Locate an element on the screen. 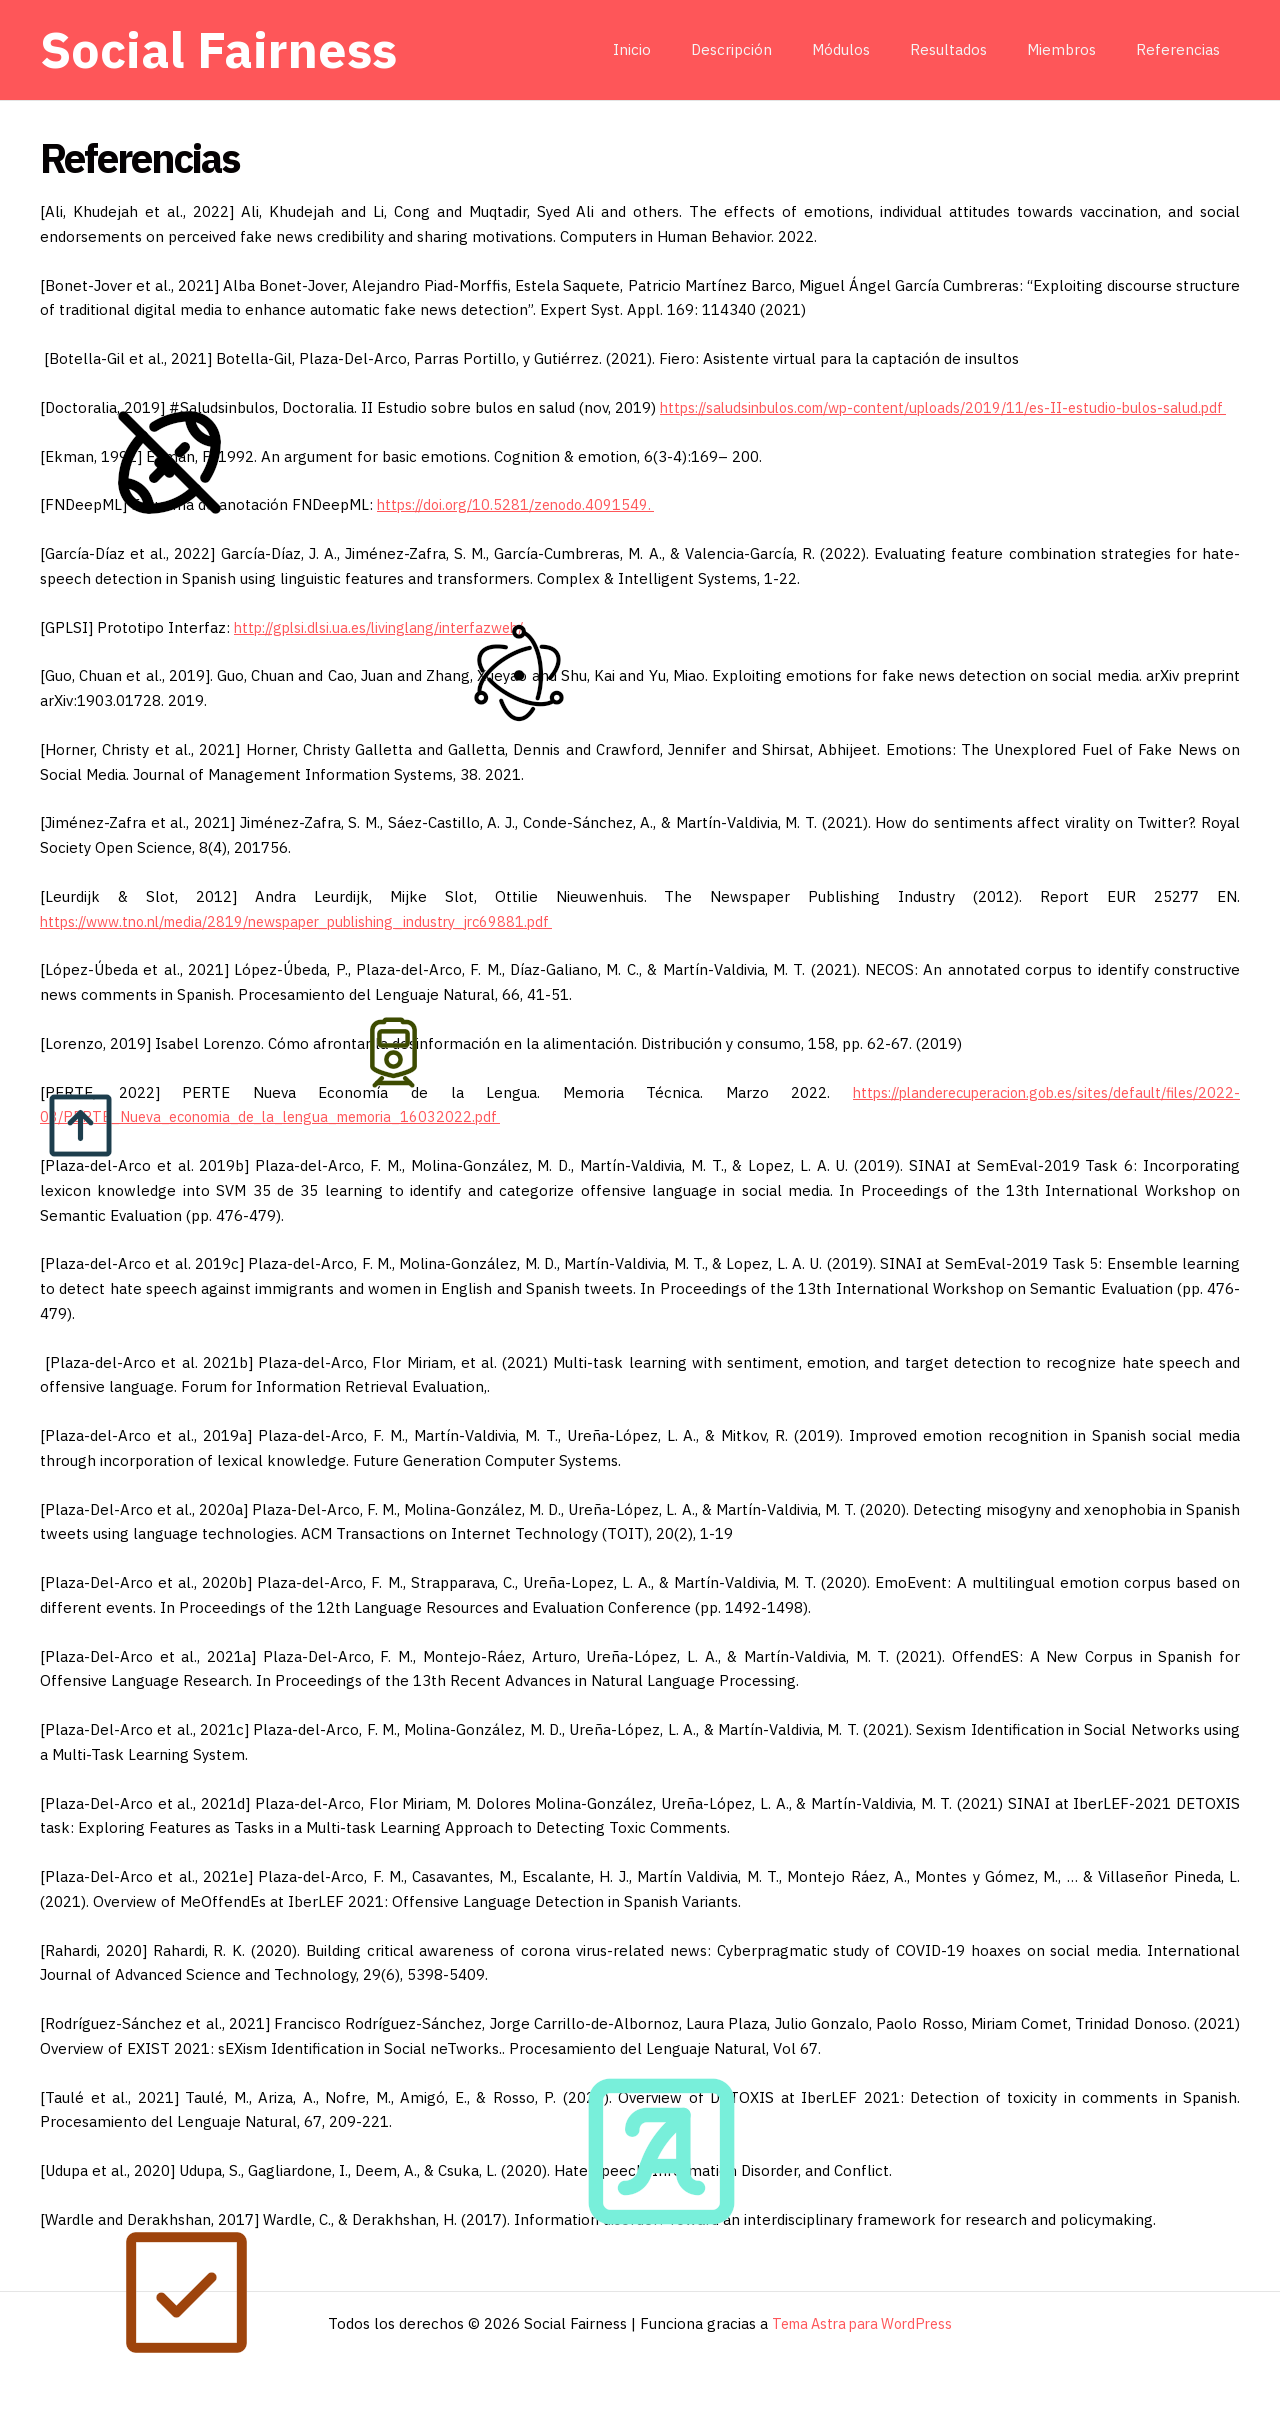 The image size is (1280, 2412). disable football notifications is located at coordinates (169, 462).